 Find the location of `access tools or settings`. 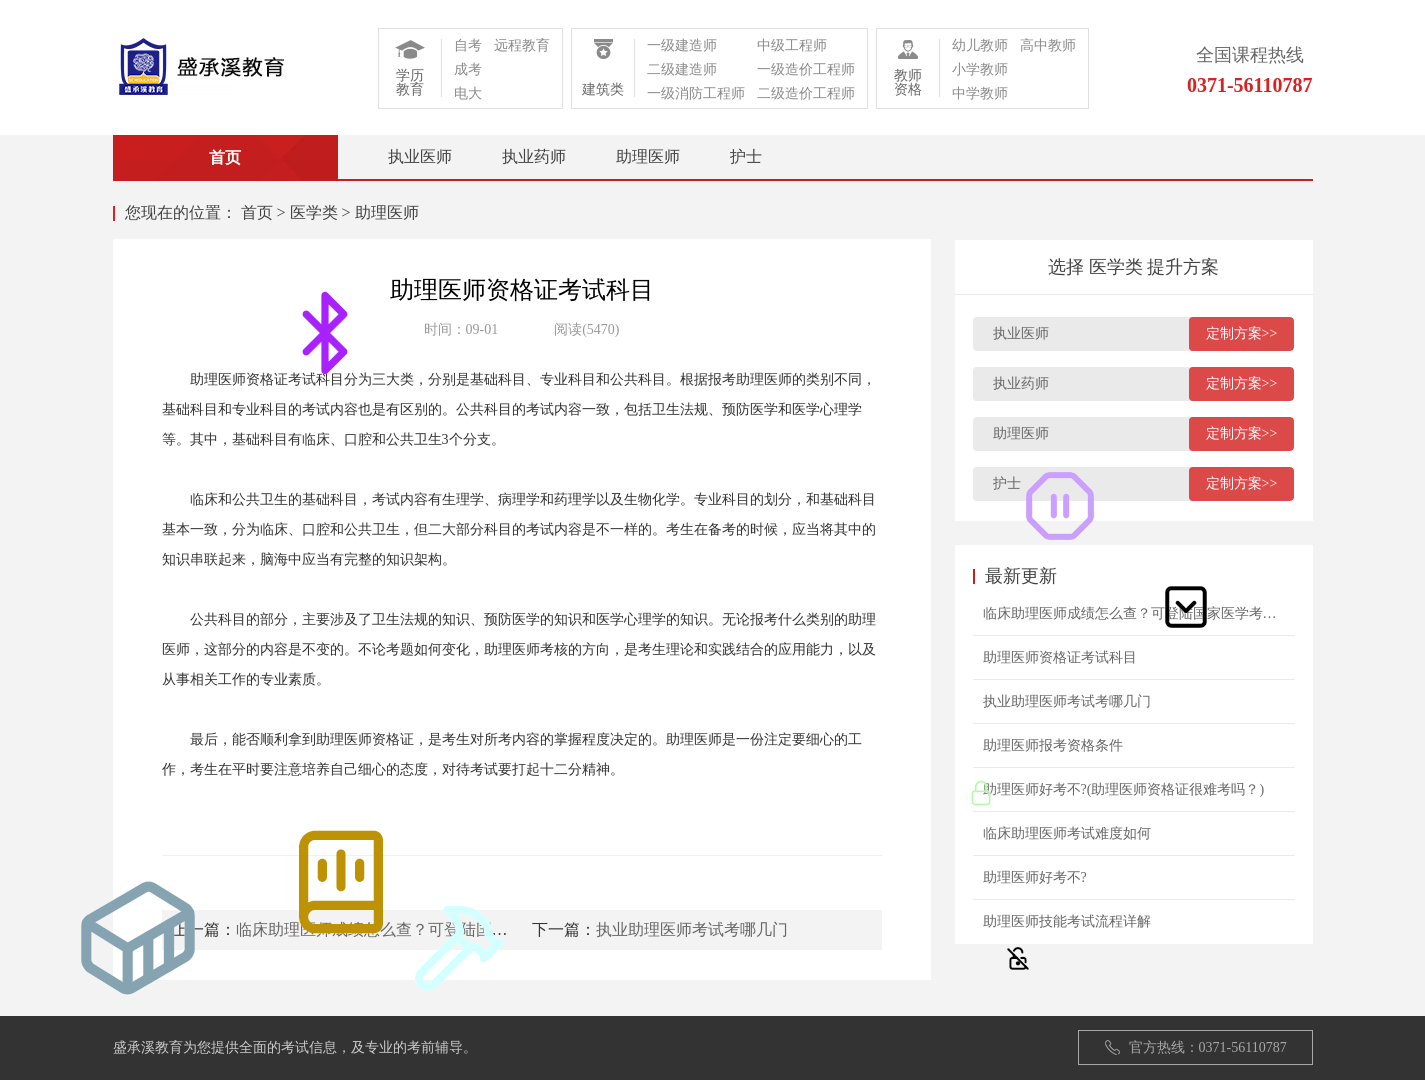

access tools or settings is located at coordinates (459, 946).